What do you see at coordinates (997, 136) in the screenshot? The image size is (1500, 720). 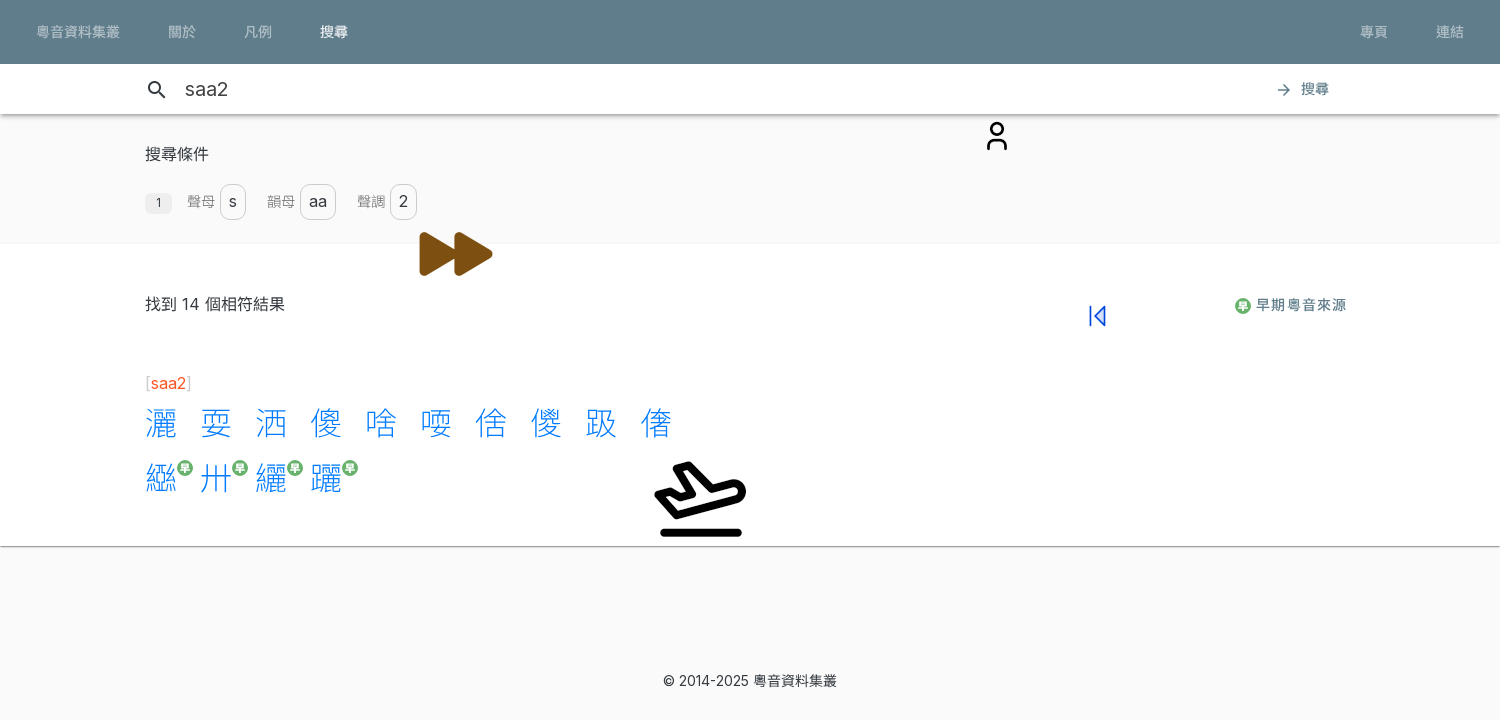 I see `view your profile` at bounding box center [997, 136].